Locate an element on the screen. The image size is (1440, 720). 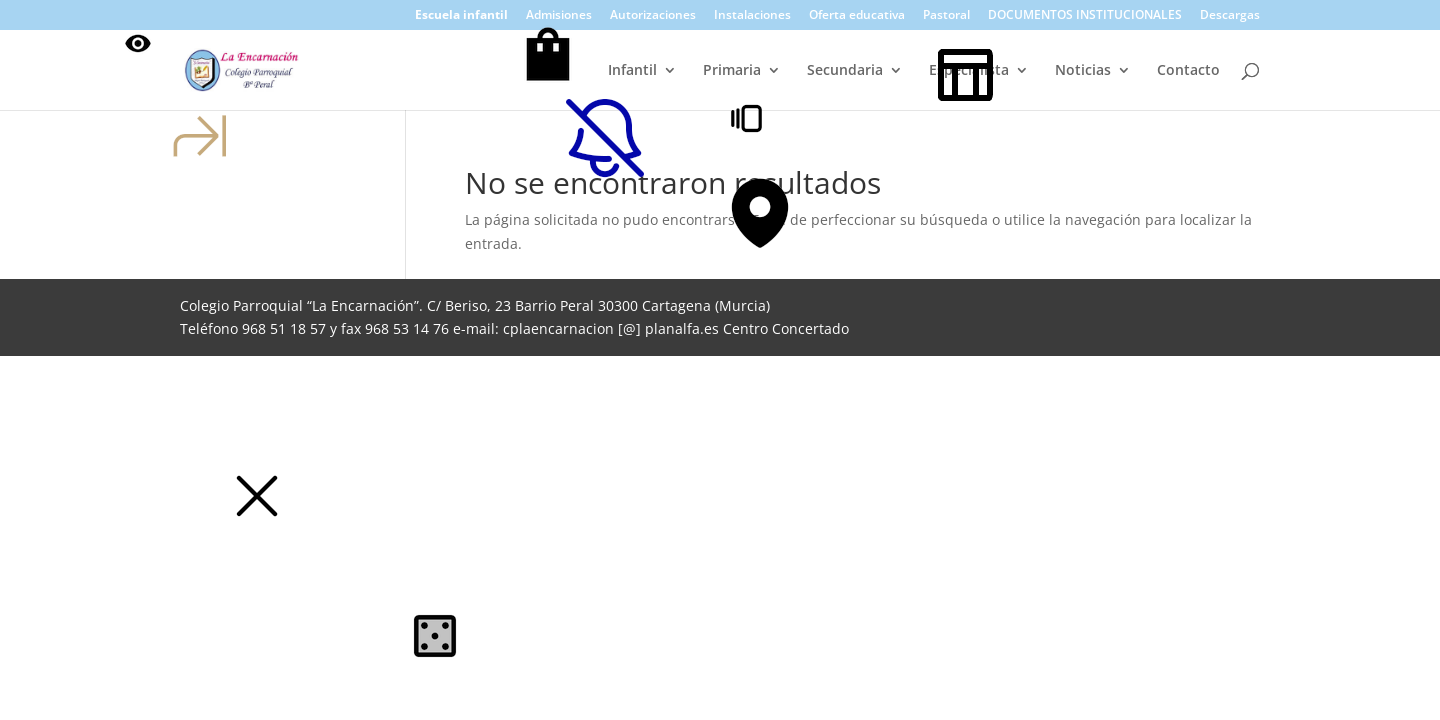
view your shopping cart is located at coordinates (548, 54).